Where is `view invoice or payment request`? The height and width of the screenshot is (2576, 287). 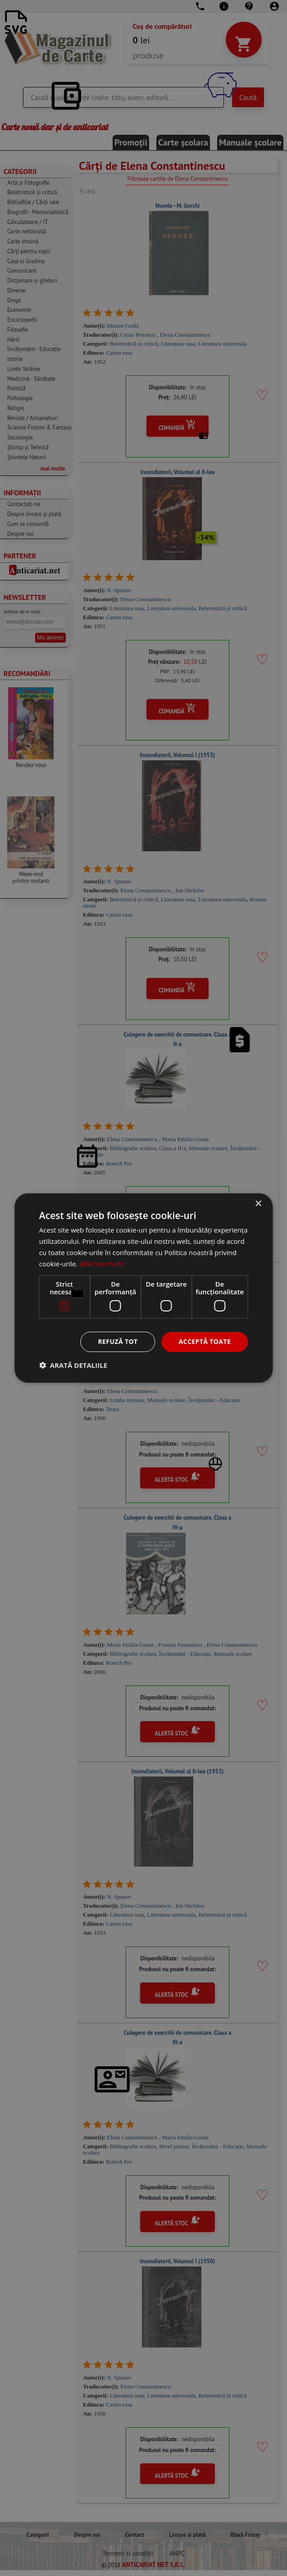 view invoice or payment request is located at coordinates (240, 1040).